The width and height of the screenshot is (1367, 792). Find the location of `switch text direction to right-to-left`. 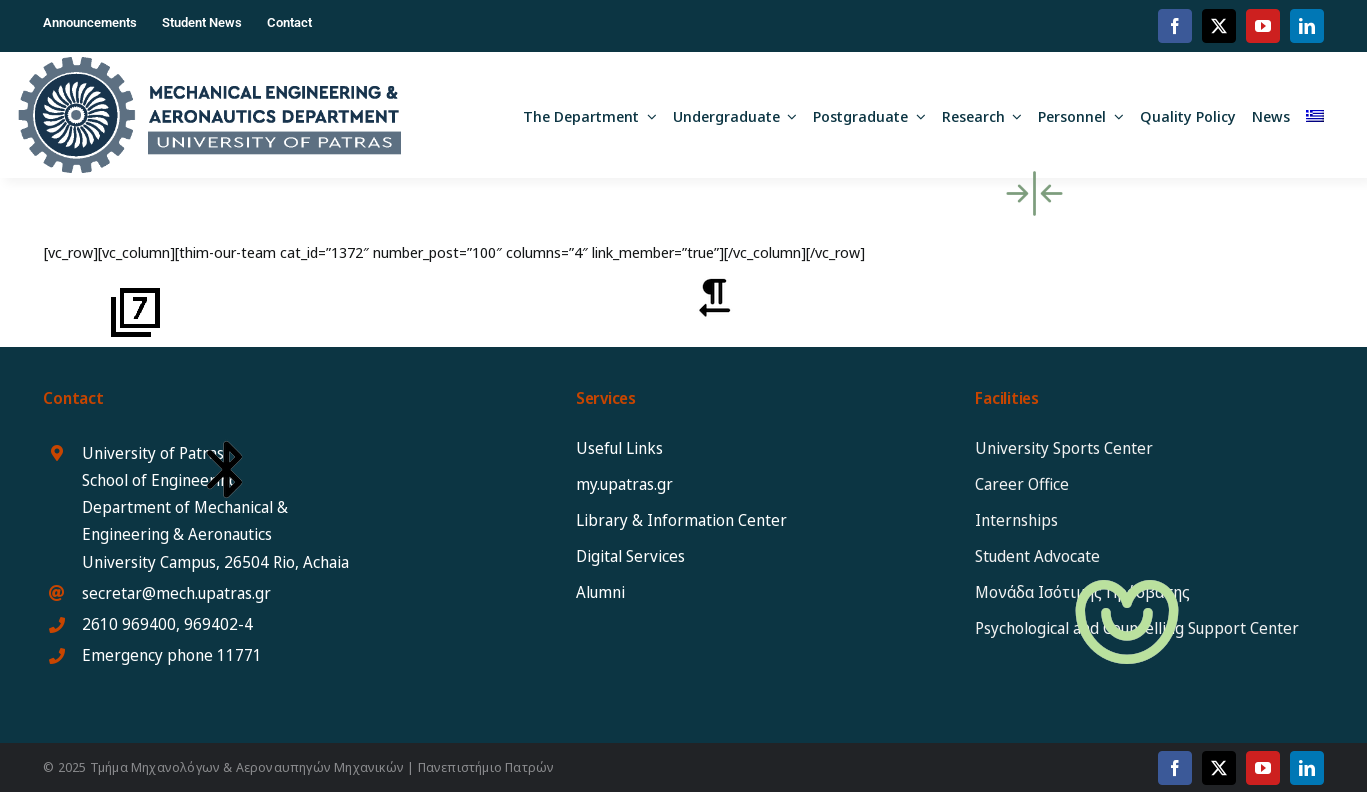

switch text direction to right-to-left is located at coordinates (714, 298).